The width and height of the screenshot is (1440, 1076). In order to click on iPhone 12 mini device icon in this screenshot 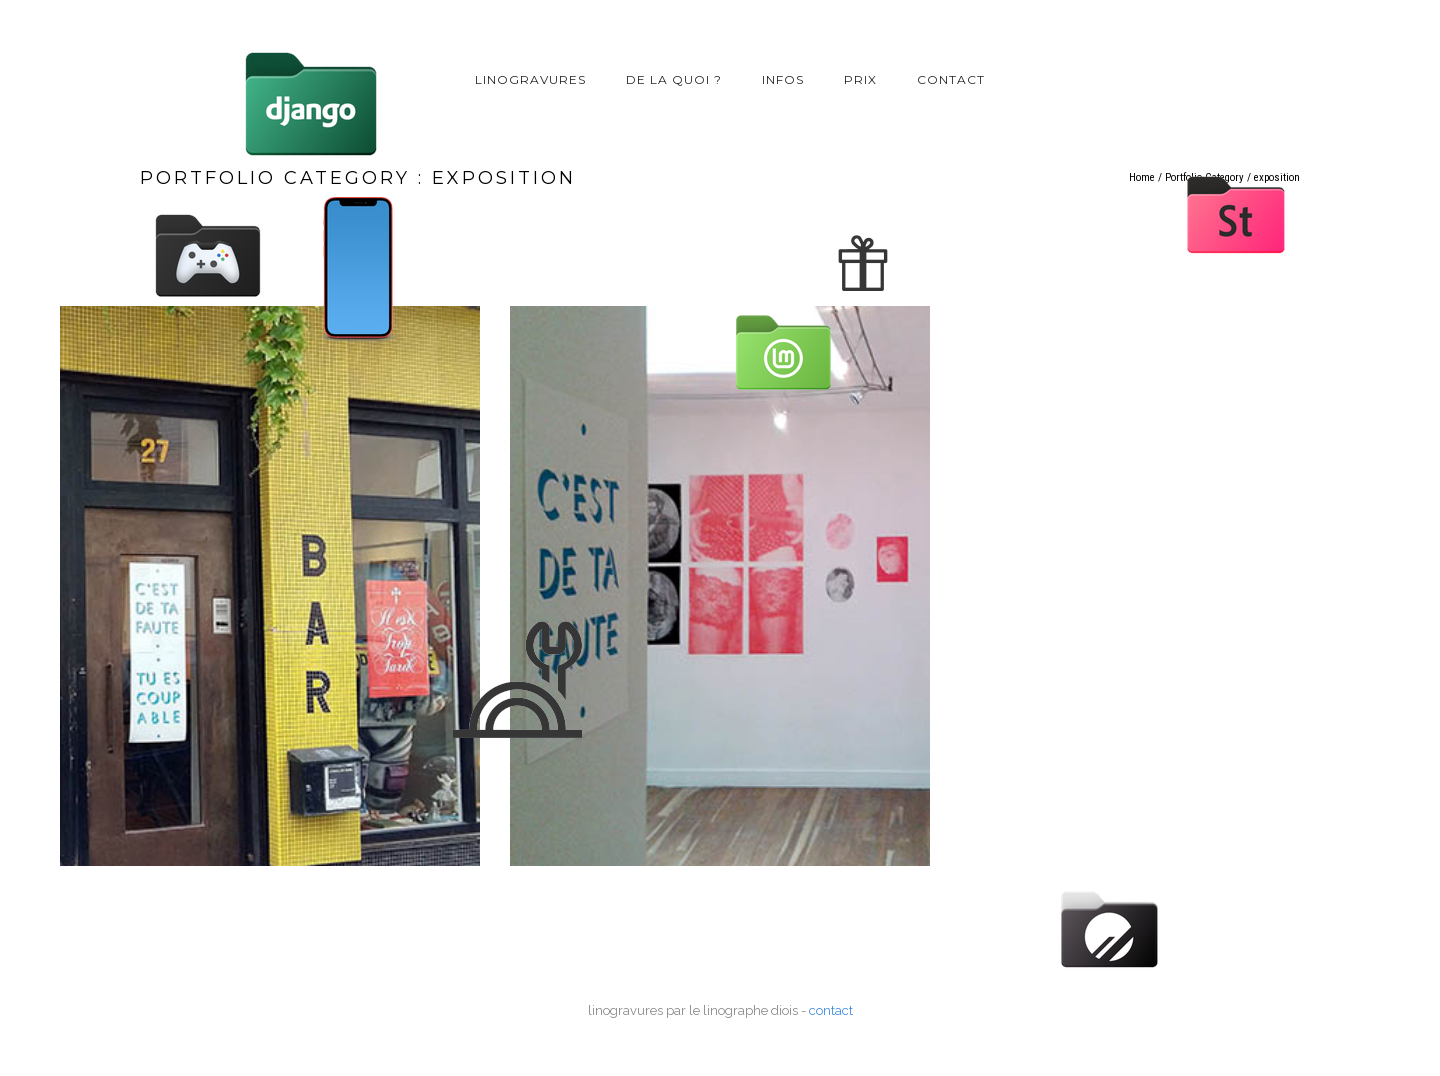, I will do `click(358, 270)`.